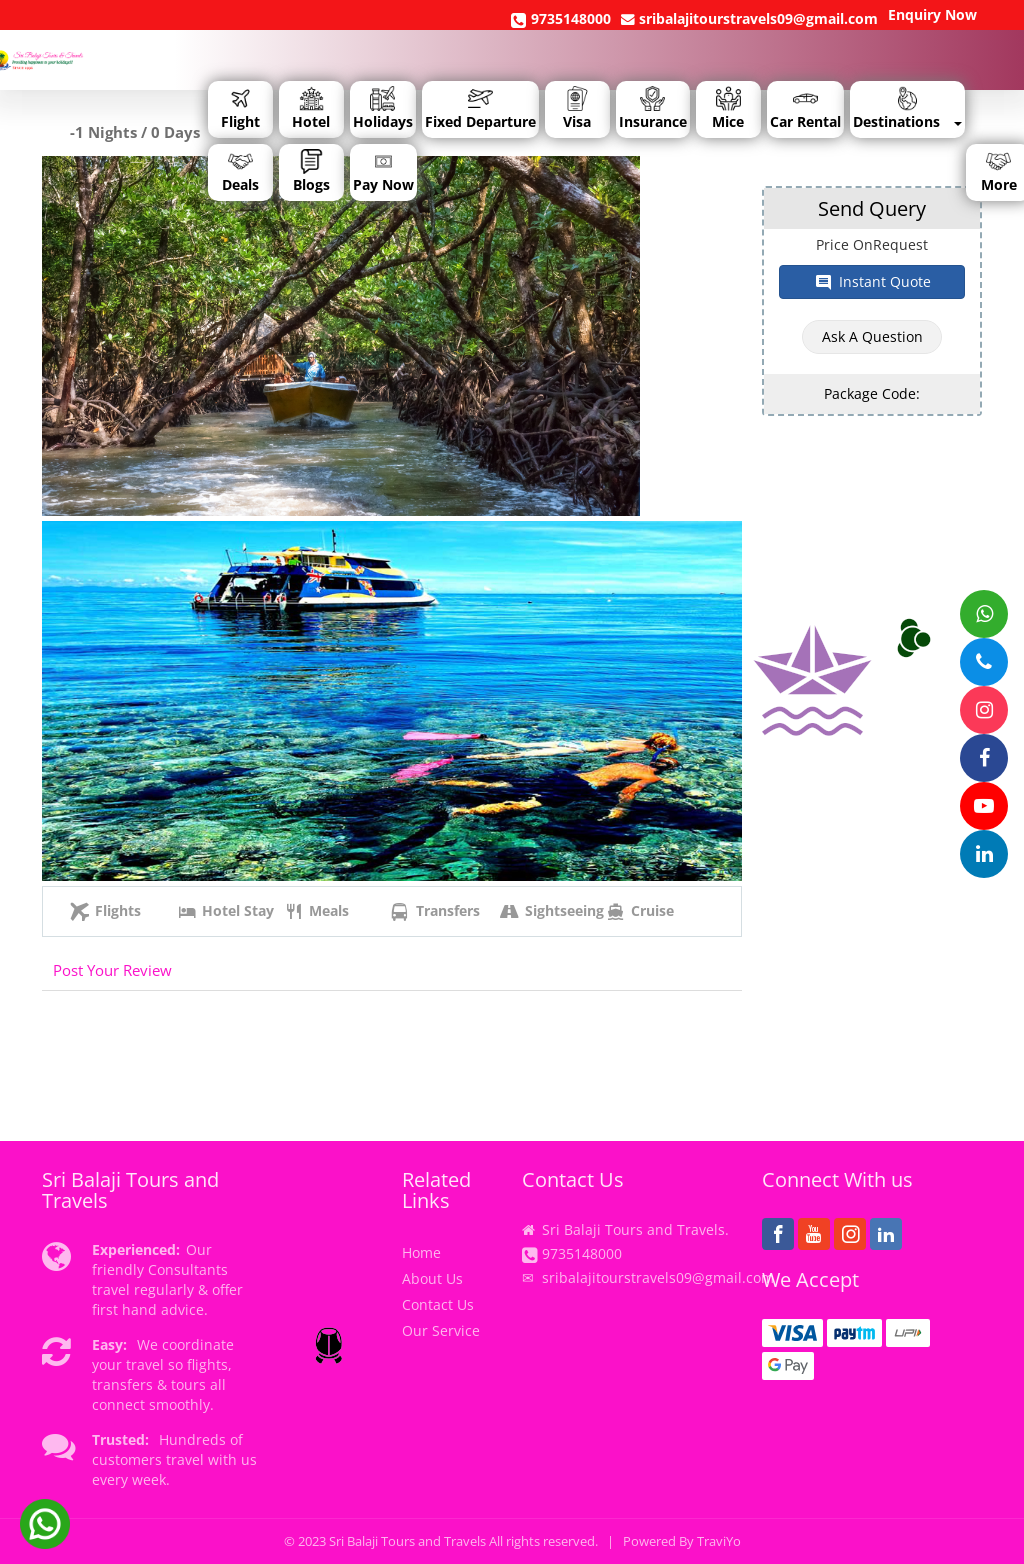 The height and width of the screenshot is (1564, 1024). I want to click on equip armor or protective gear, so click(328, 1345).